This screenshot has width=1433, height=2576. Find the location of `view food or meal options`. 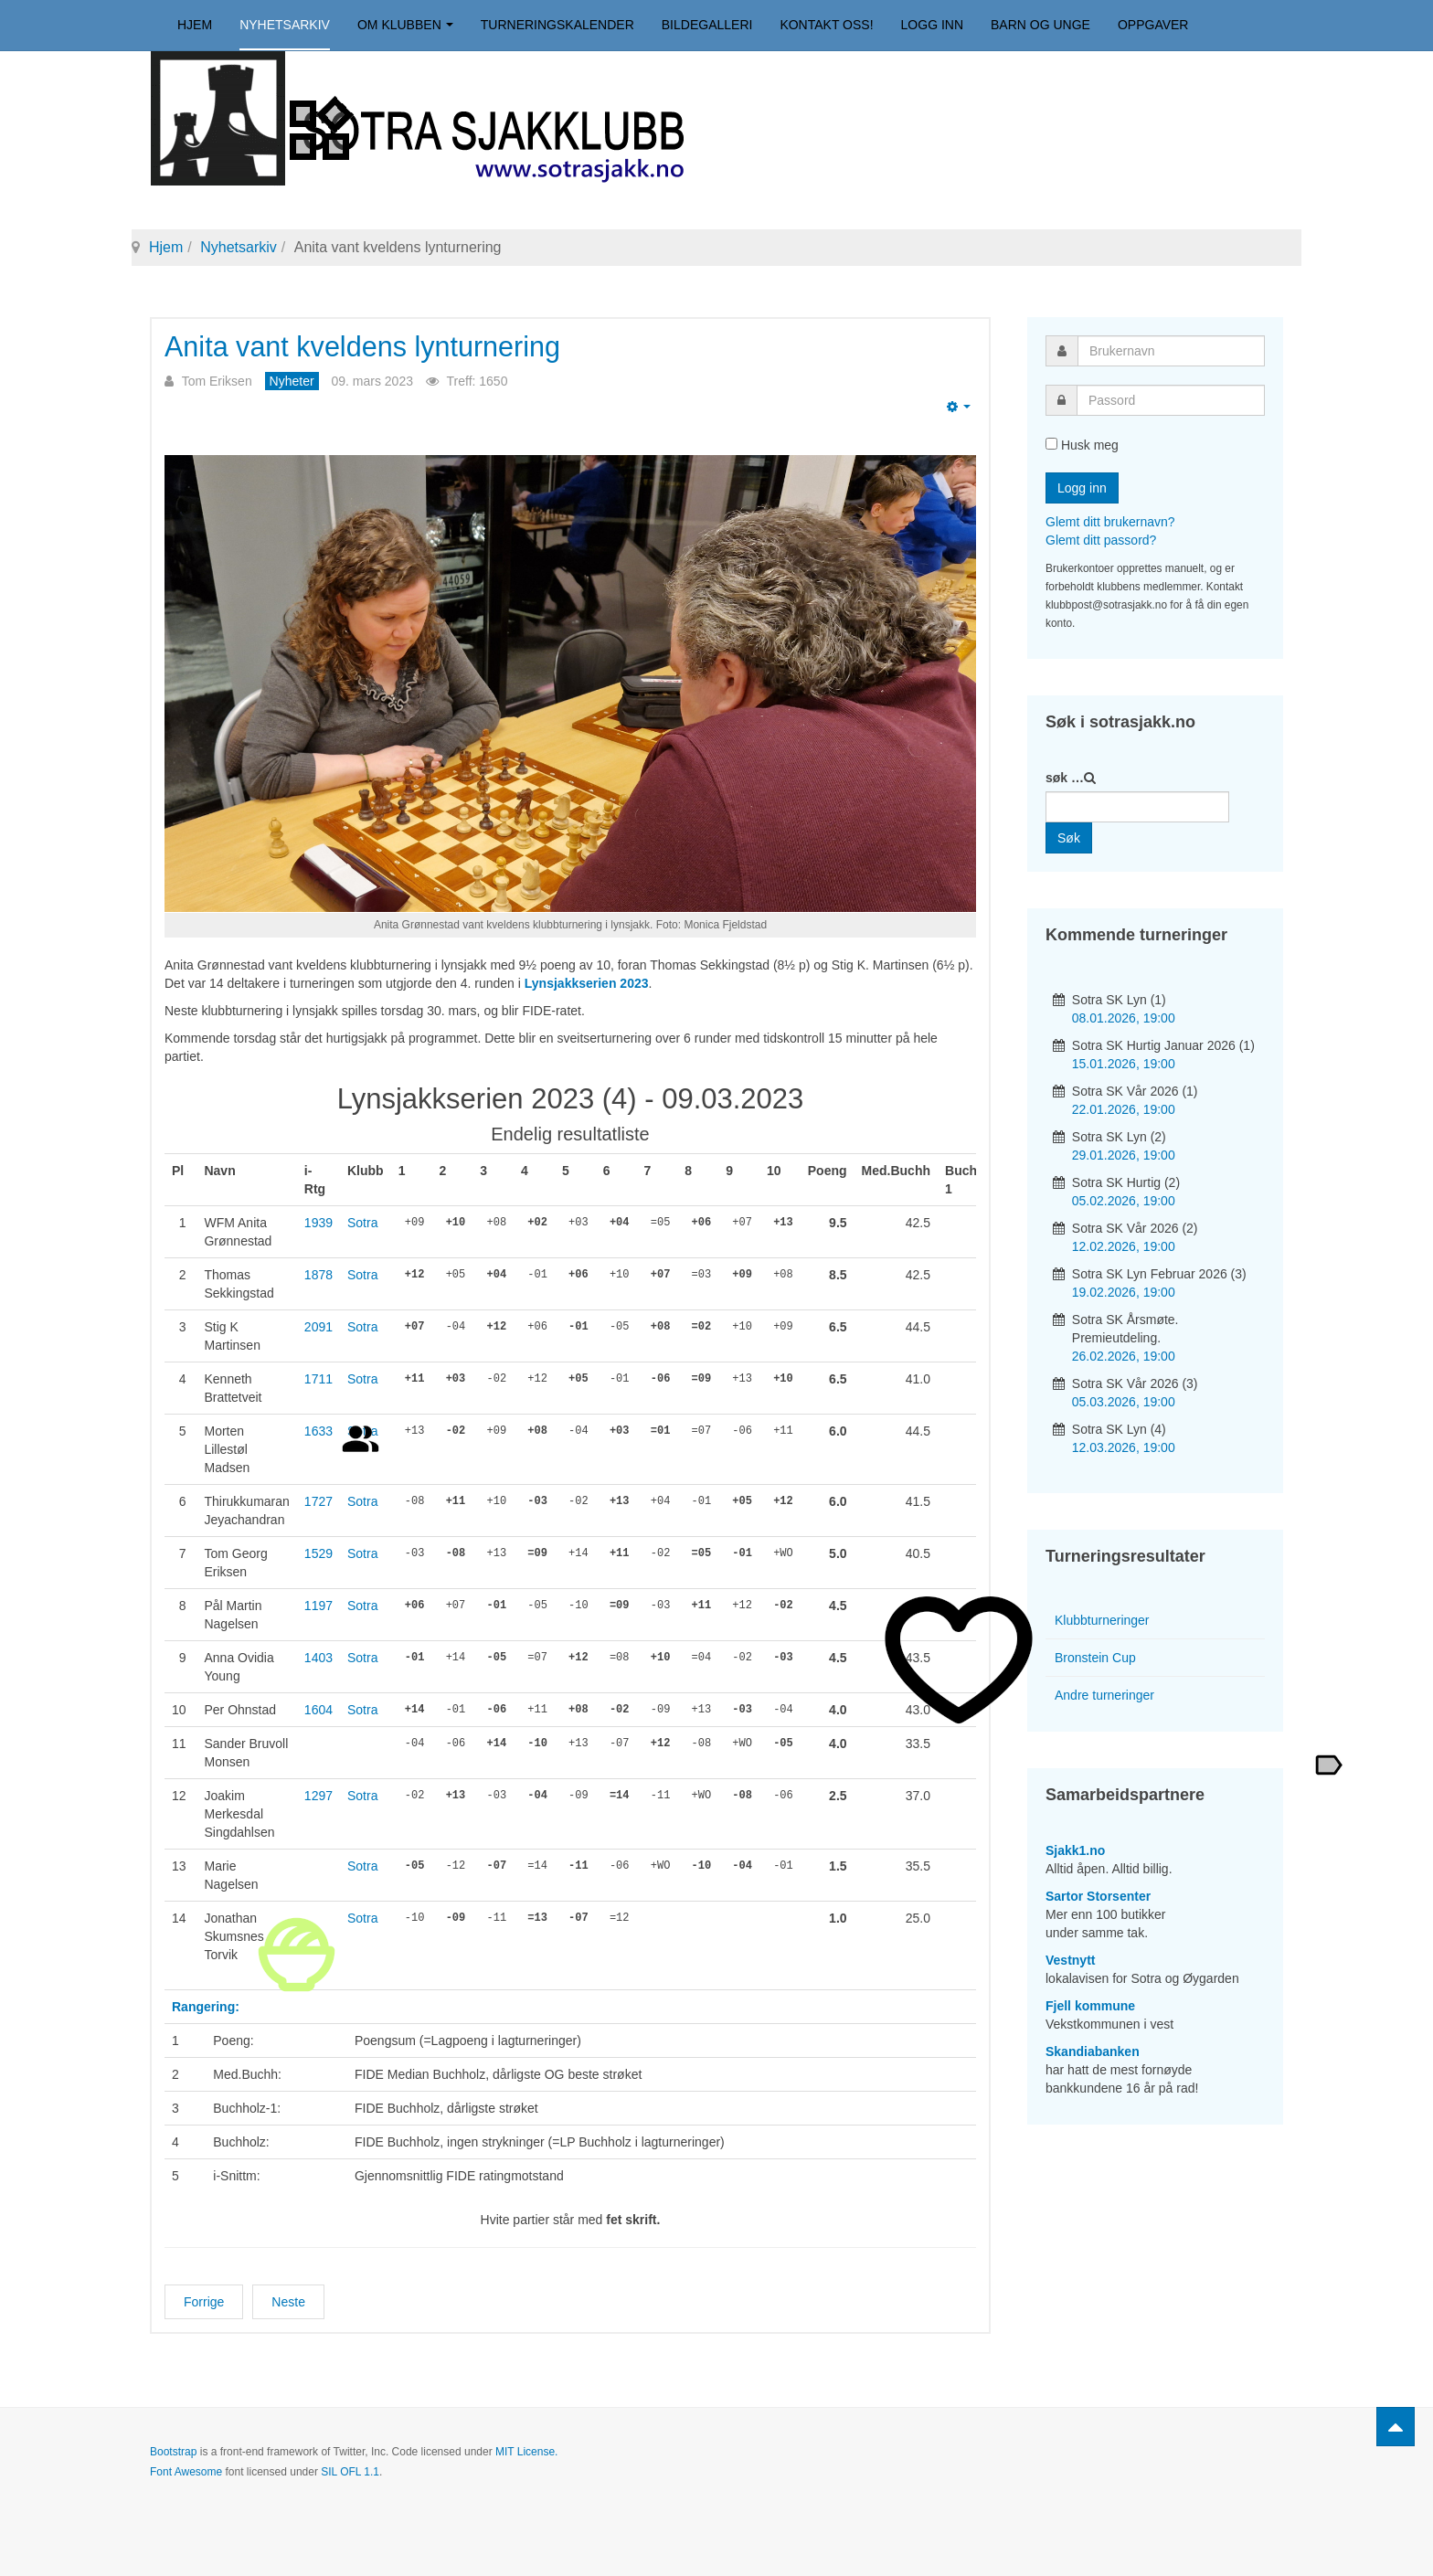

view food or meal options is located at coordinates (296, 1956).